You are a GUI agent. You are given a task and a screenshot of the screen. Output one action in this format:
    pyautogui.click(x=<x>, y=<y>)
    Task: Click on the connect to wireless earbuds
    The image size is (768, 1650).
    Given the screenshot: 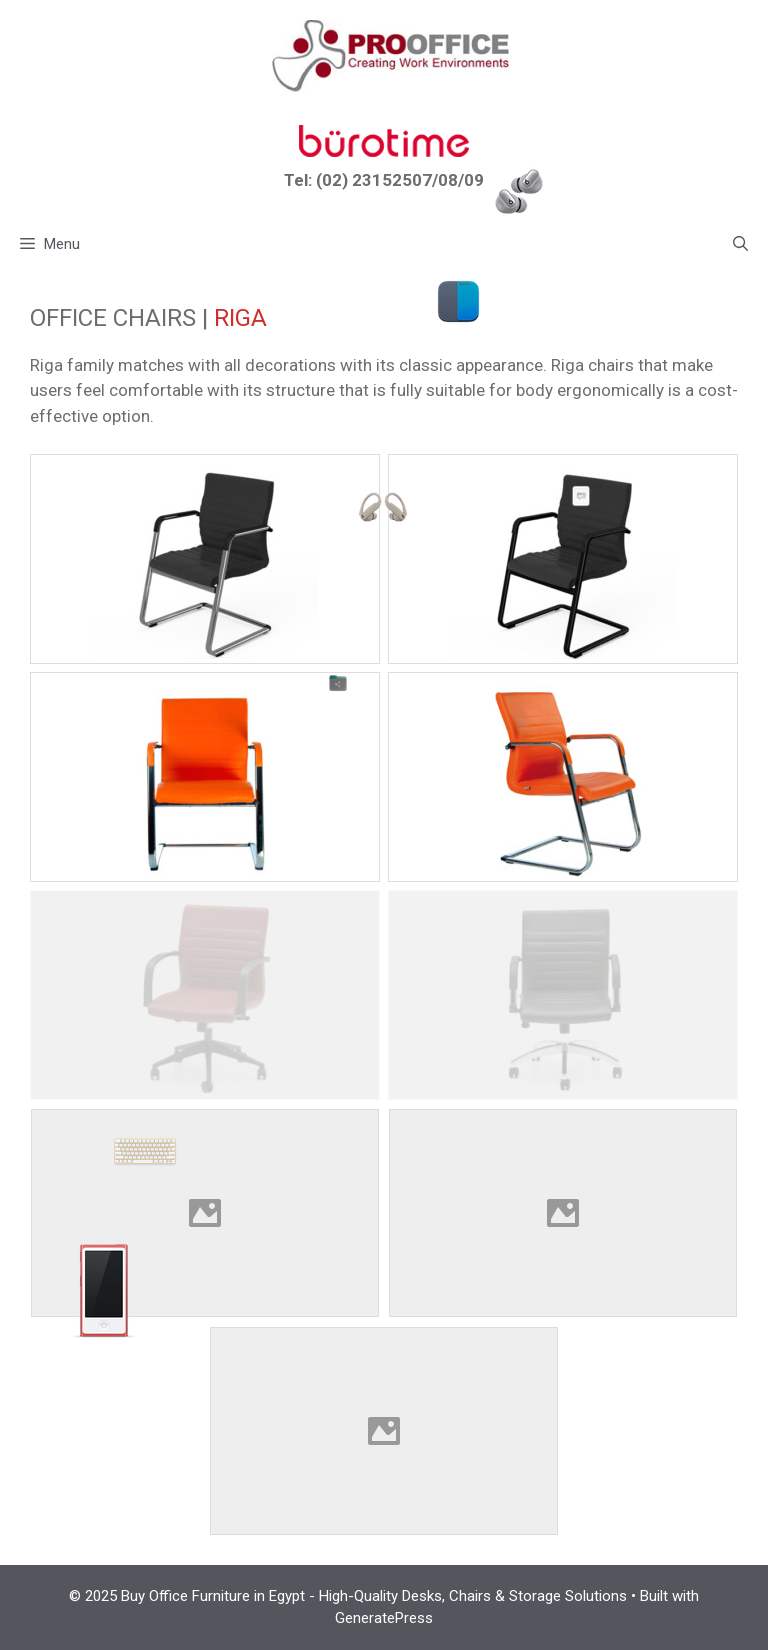 What is the action you would take?
    pyautogui.click(x=383, y=509)
    